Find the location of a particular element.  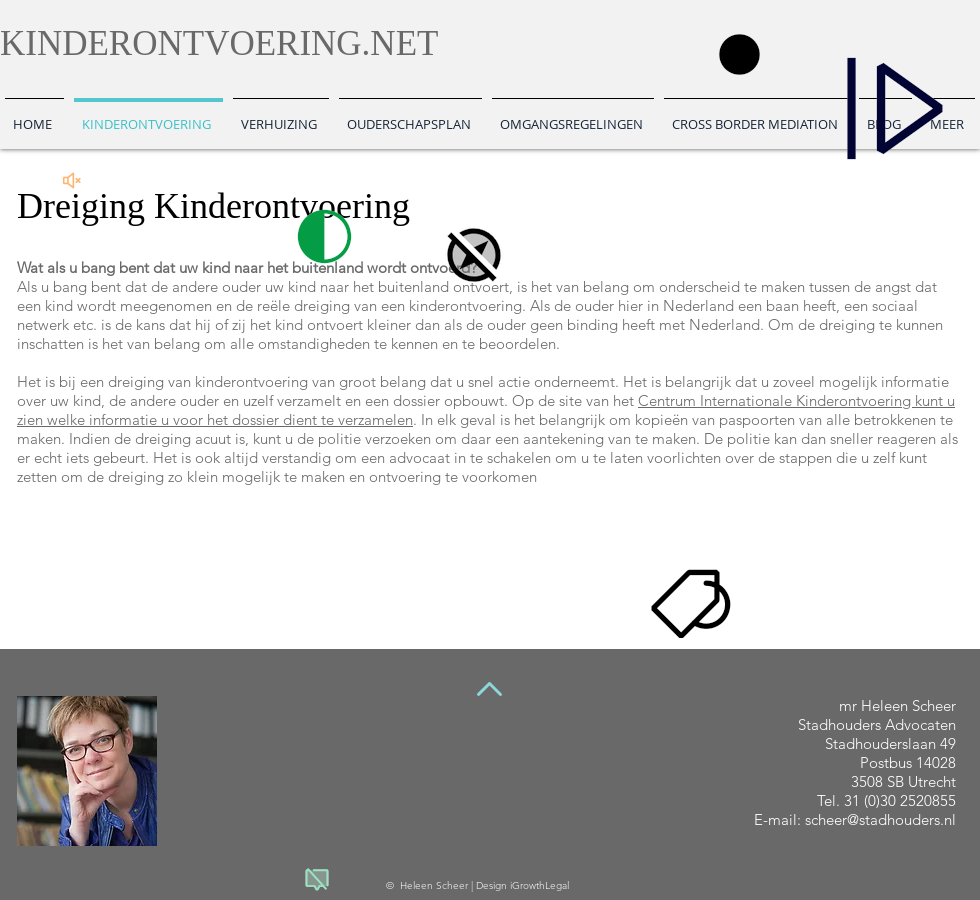

toggle between light and dark theme is located at coordinates (324, 236).